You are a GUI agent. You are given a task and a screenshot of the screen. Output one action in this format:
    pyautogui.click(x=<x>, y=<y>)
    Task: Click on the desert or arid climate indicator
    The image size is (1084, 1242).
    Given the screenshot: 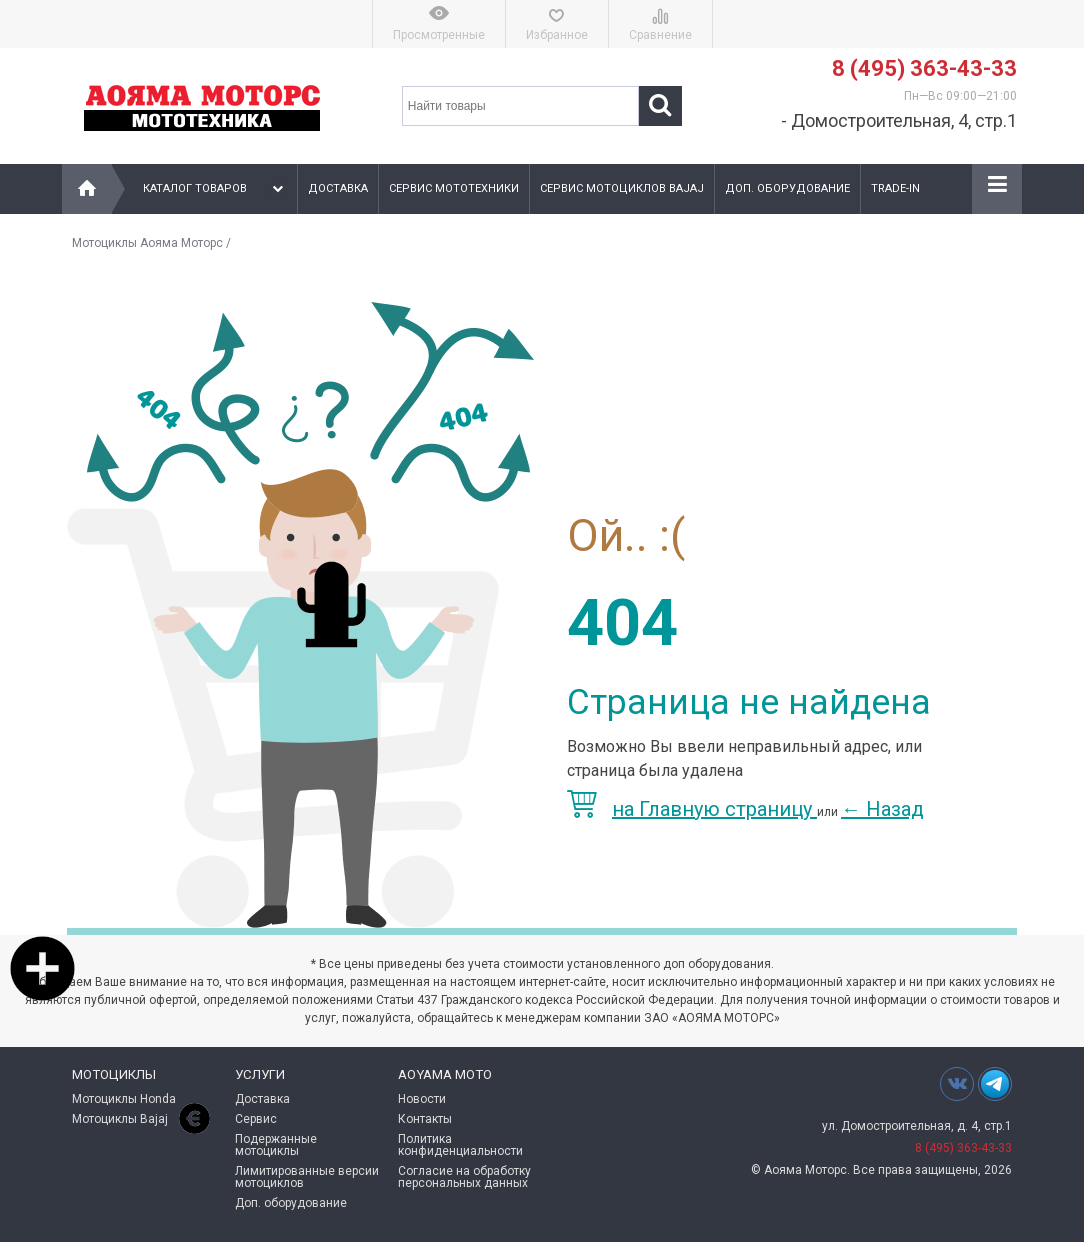 What is the action you would take?
    pyautogui.click(x=331, y=604)
    